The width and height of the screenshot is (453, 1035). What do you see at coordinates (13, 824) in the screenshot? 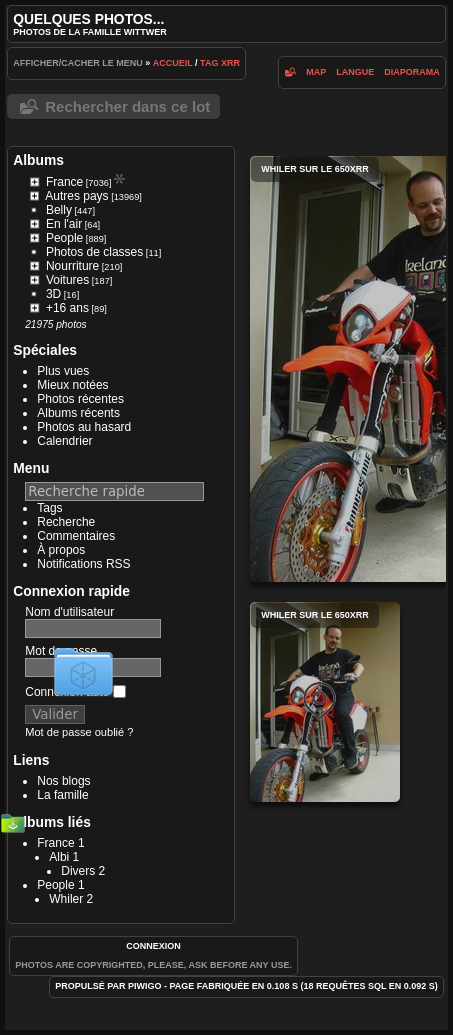
I see `open your GameJolt games folder` at bounding box center [13, 824].